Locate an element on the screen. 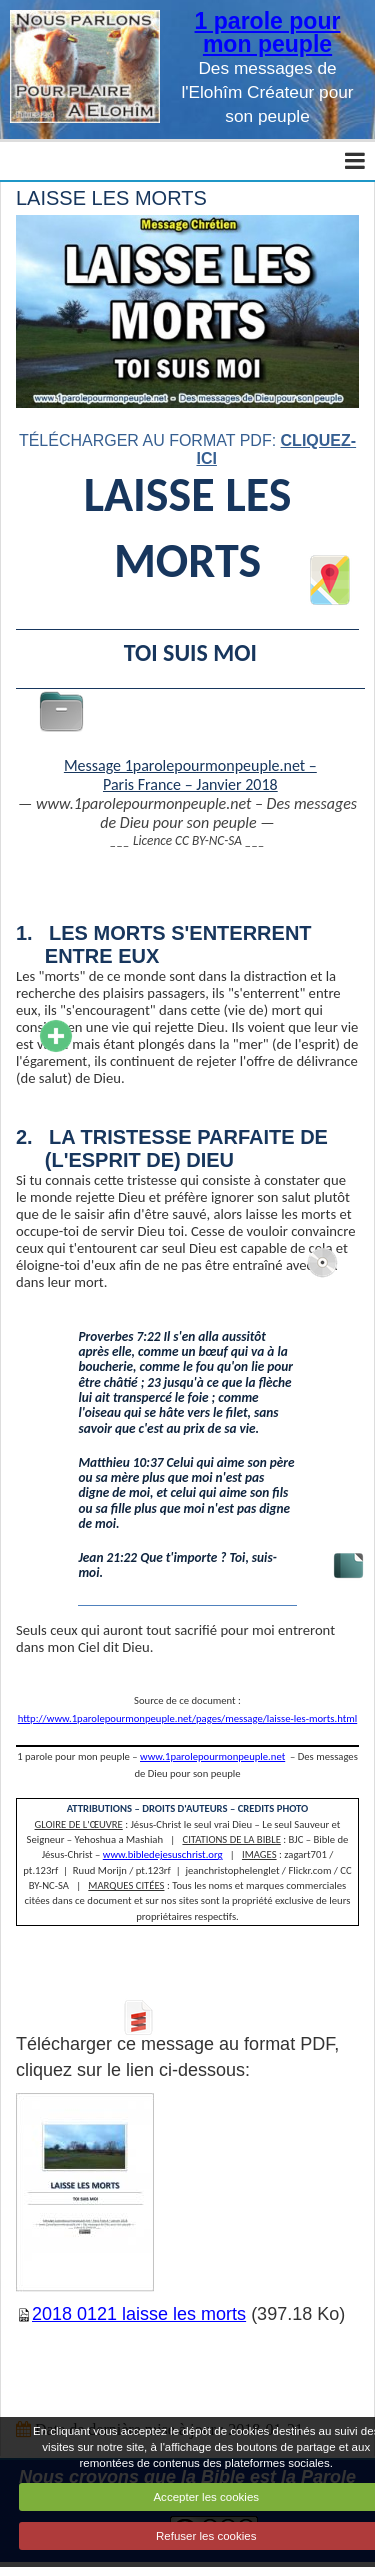 This screenshot has height=2567, width=375. indicates a rewritable CD drive or disc is located at coordinates (322, 1262).